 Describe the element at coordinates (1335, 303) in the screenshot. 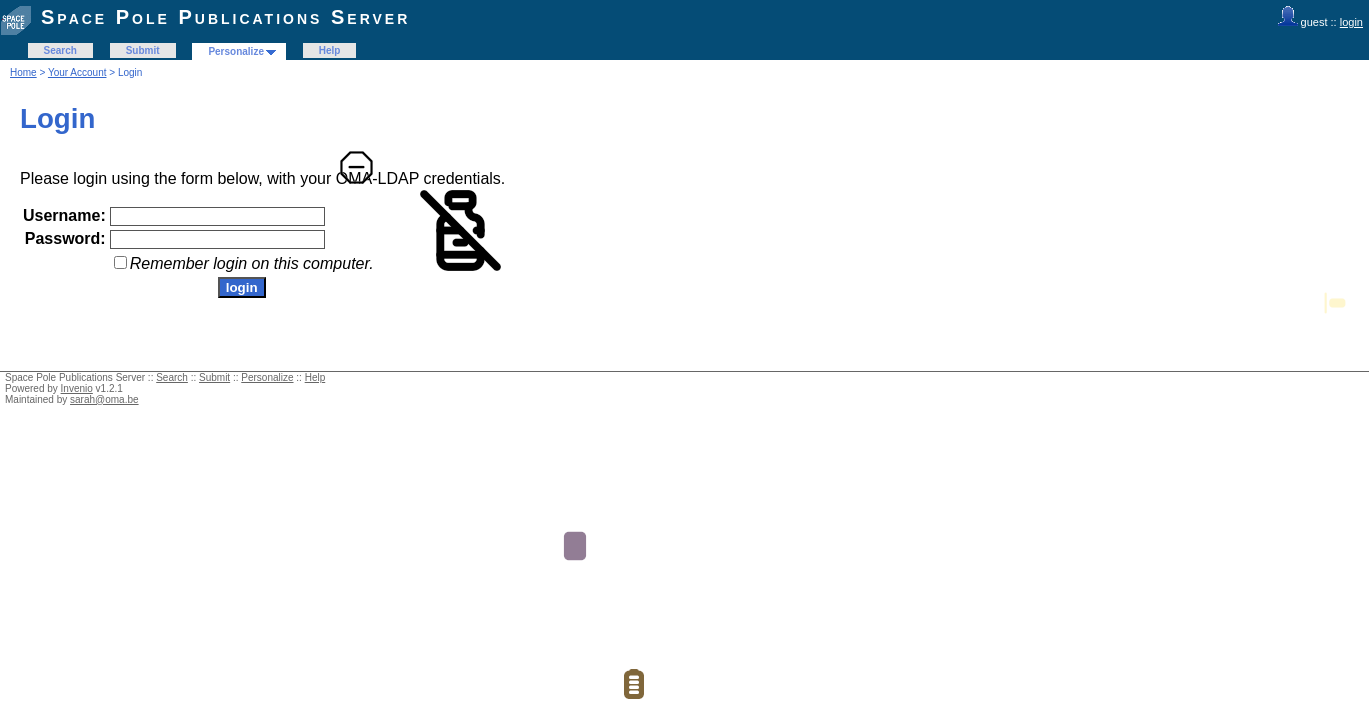

I see `align selected elements to the left` at that location.